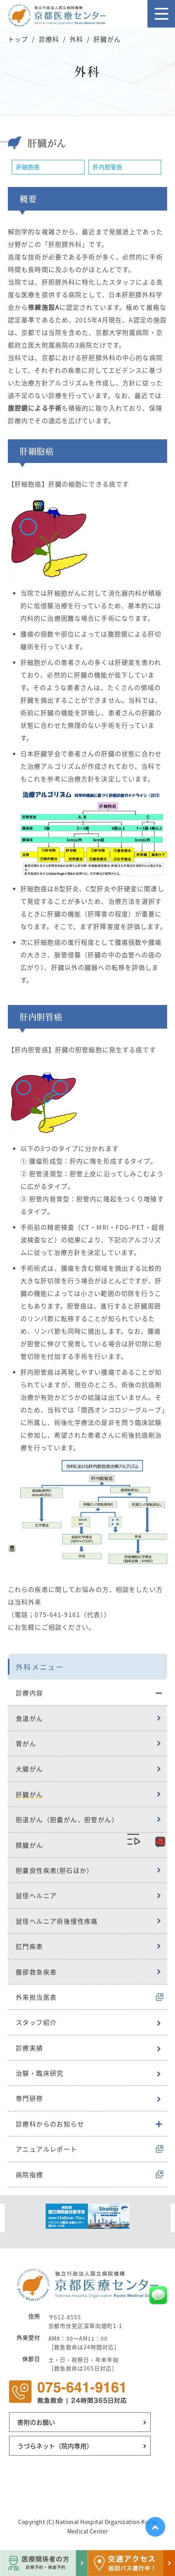  Describe the element at coordinates (158, 2295) in the screenshot. I see `open the messages app` at that location.